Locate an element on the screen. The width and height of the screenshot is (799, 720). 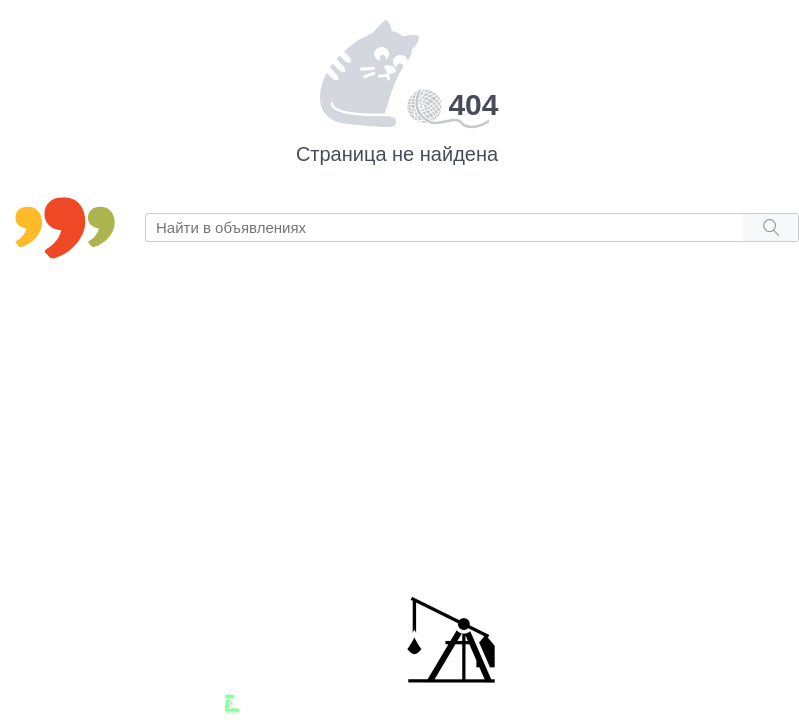
launch projectile or siege weapon in game is located at coordinates (451, 636).